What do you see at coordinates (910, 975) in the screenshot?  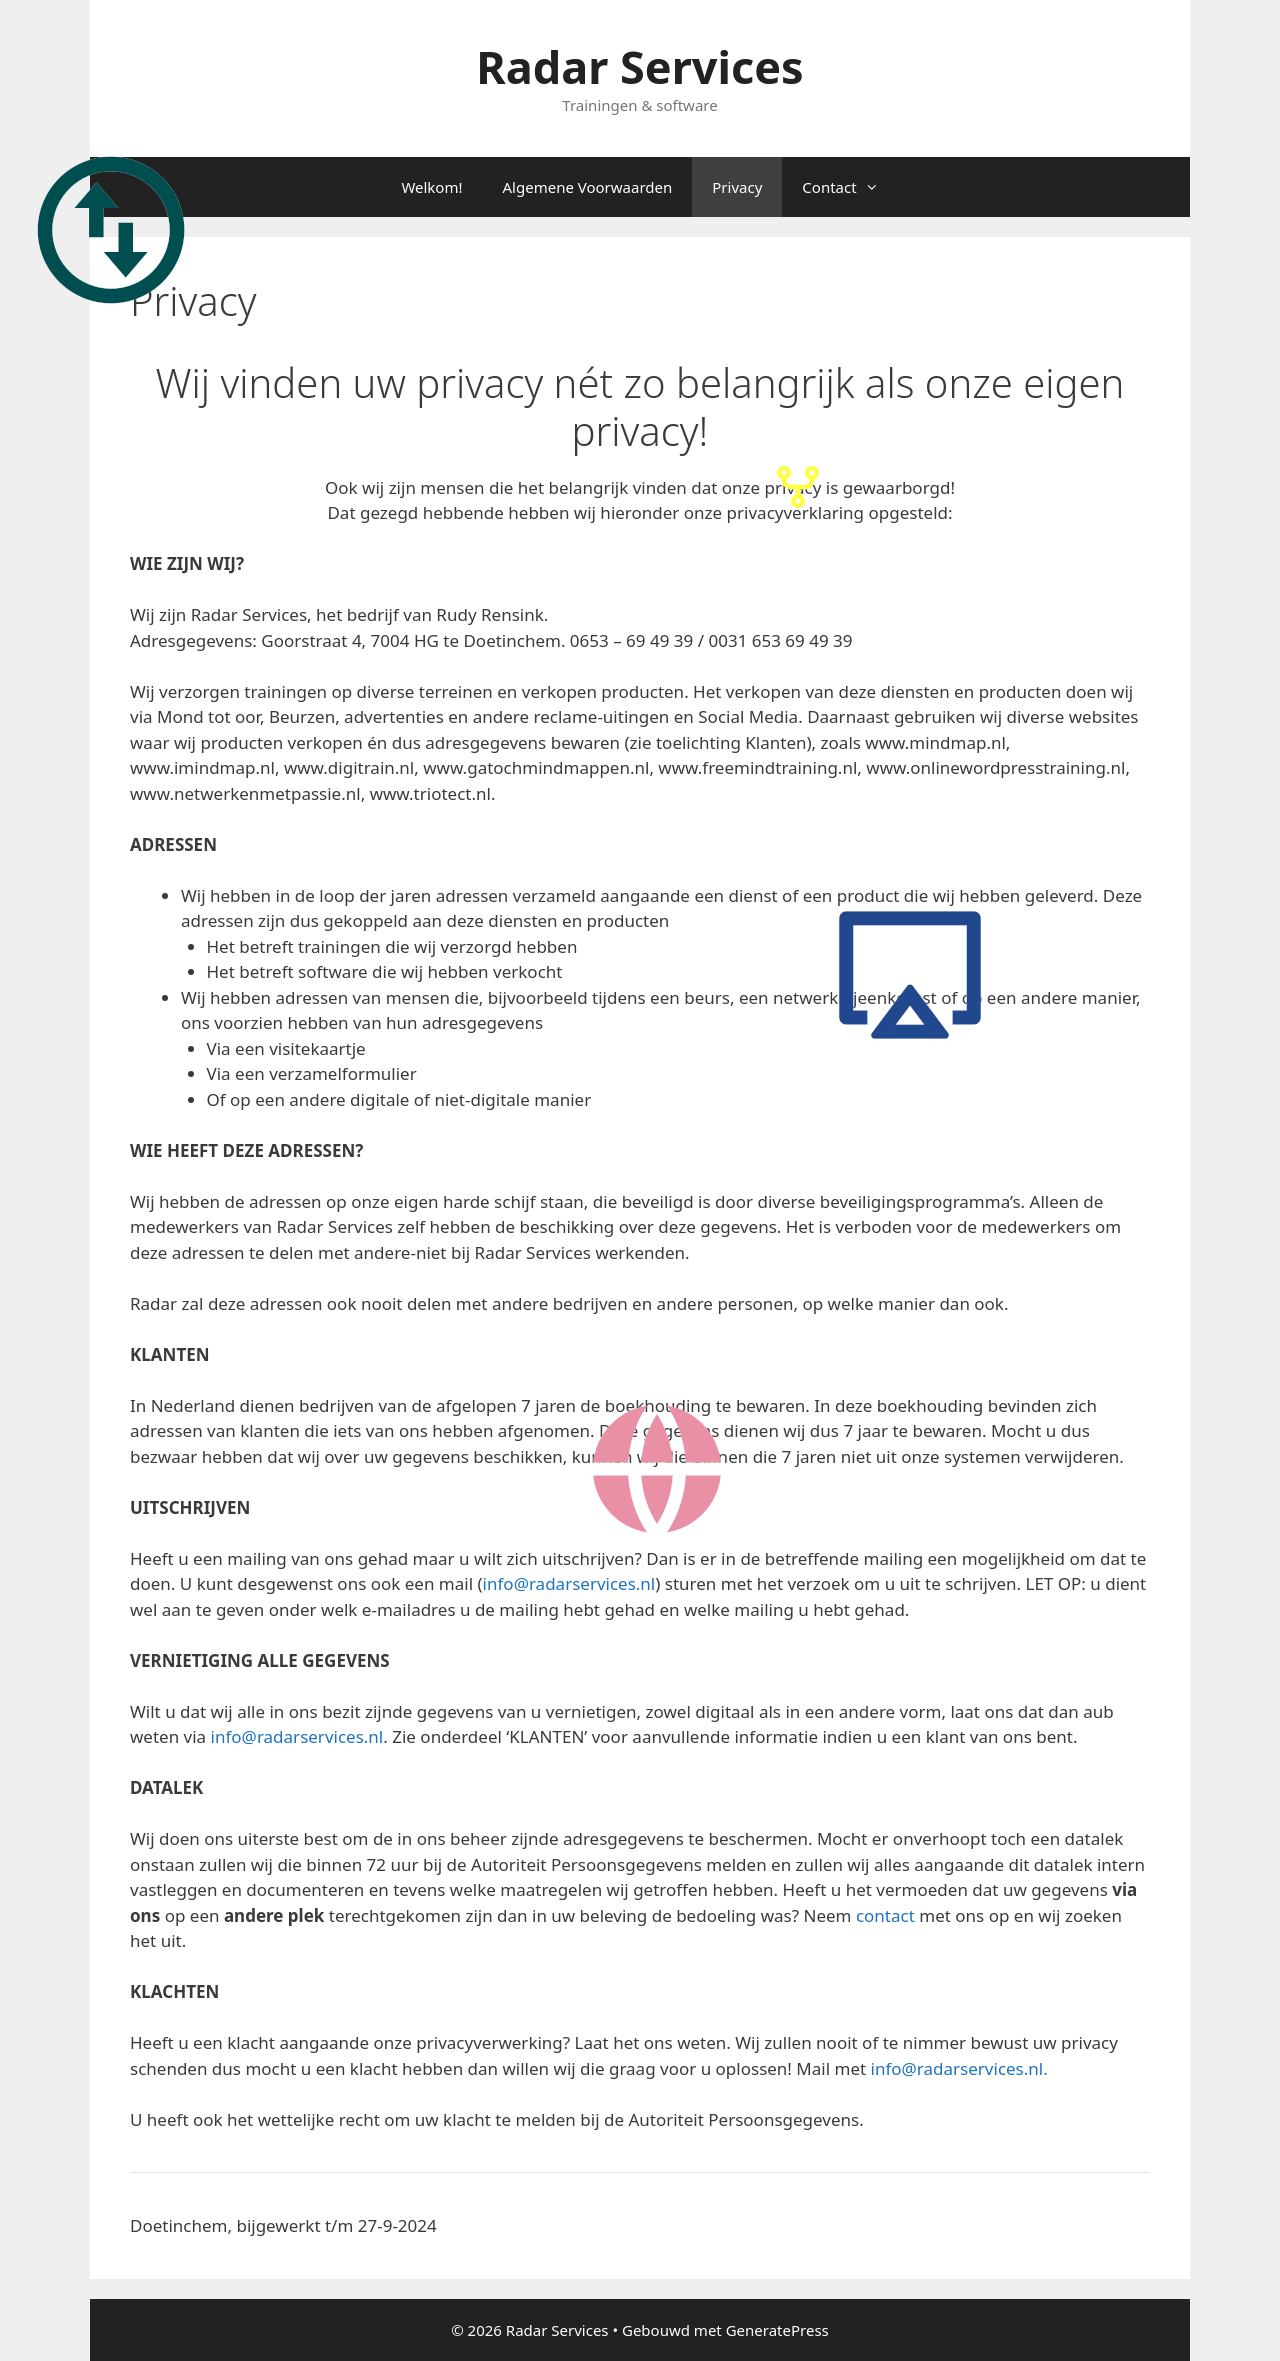 I see `stream content to an external display via airplay` at bounding box center [910, 975].